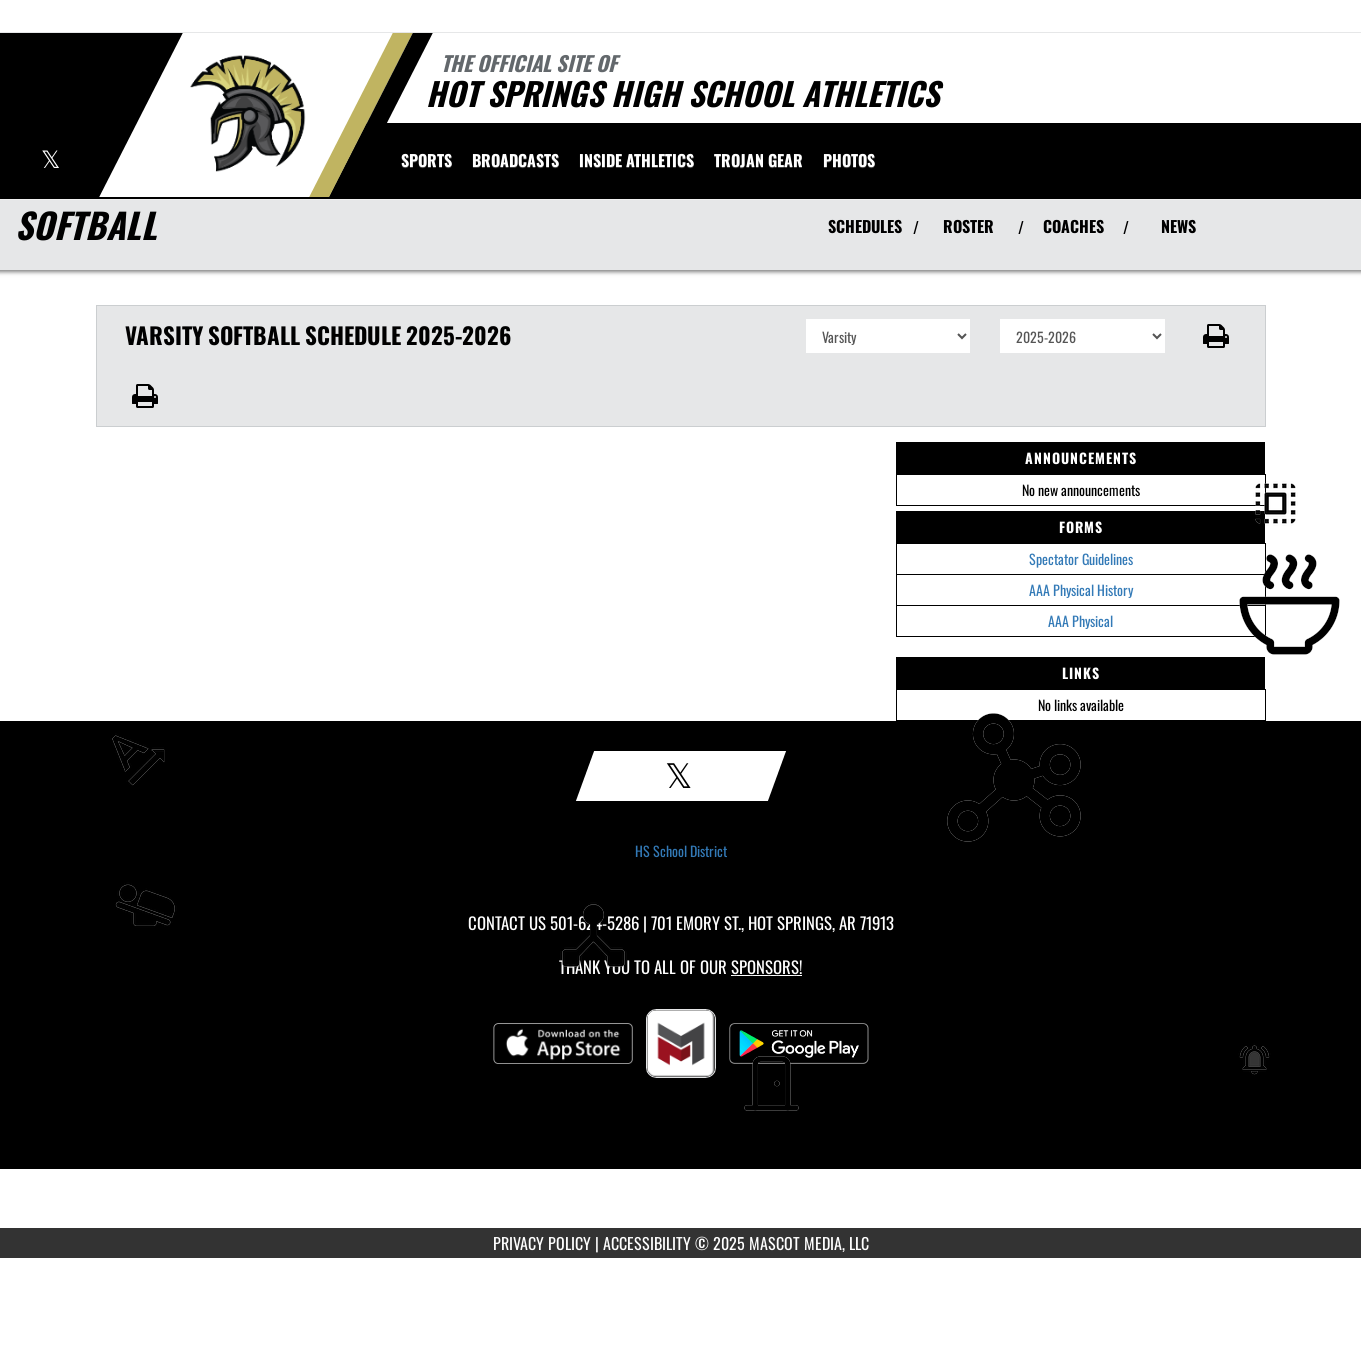  What do you see at coordinates (137, 758) in the screenshot?
I see `rotate text at an upward angle` at bounding box center [137, 758].